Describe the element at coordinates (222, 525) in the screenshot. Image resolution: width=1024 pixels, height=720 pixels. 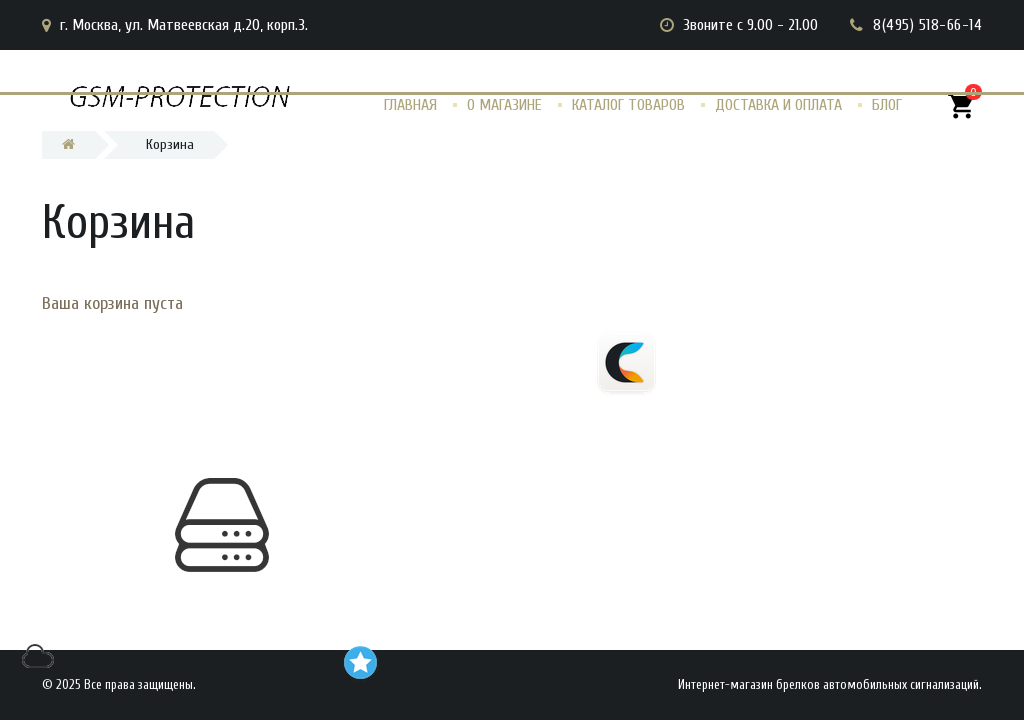
I see `access connected storage drives` at that location.